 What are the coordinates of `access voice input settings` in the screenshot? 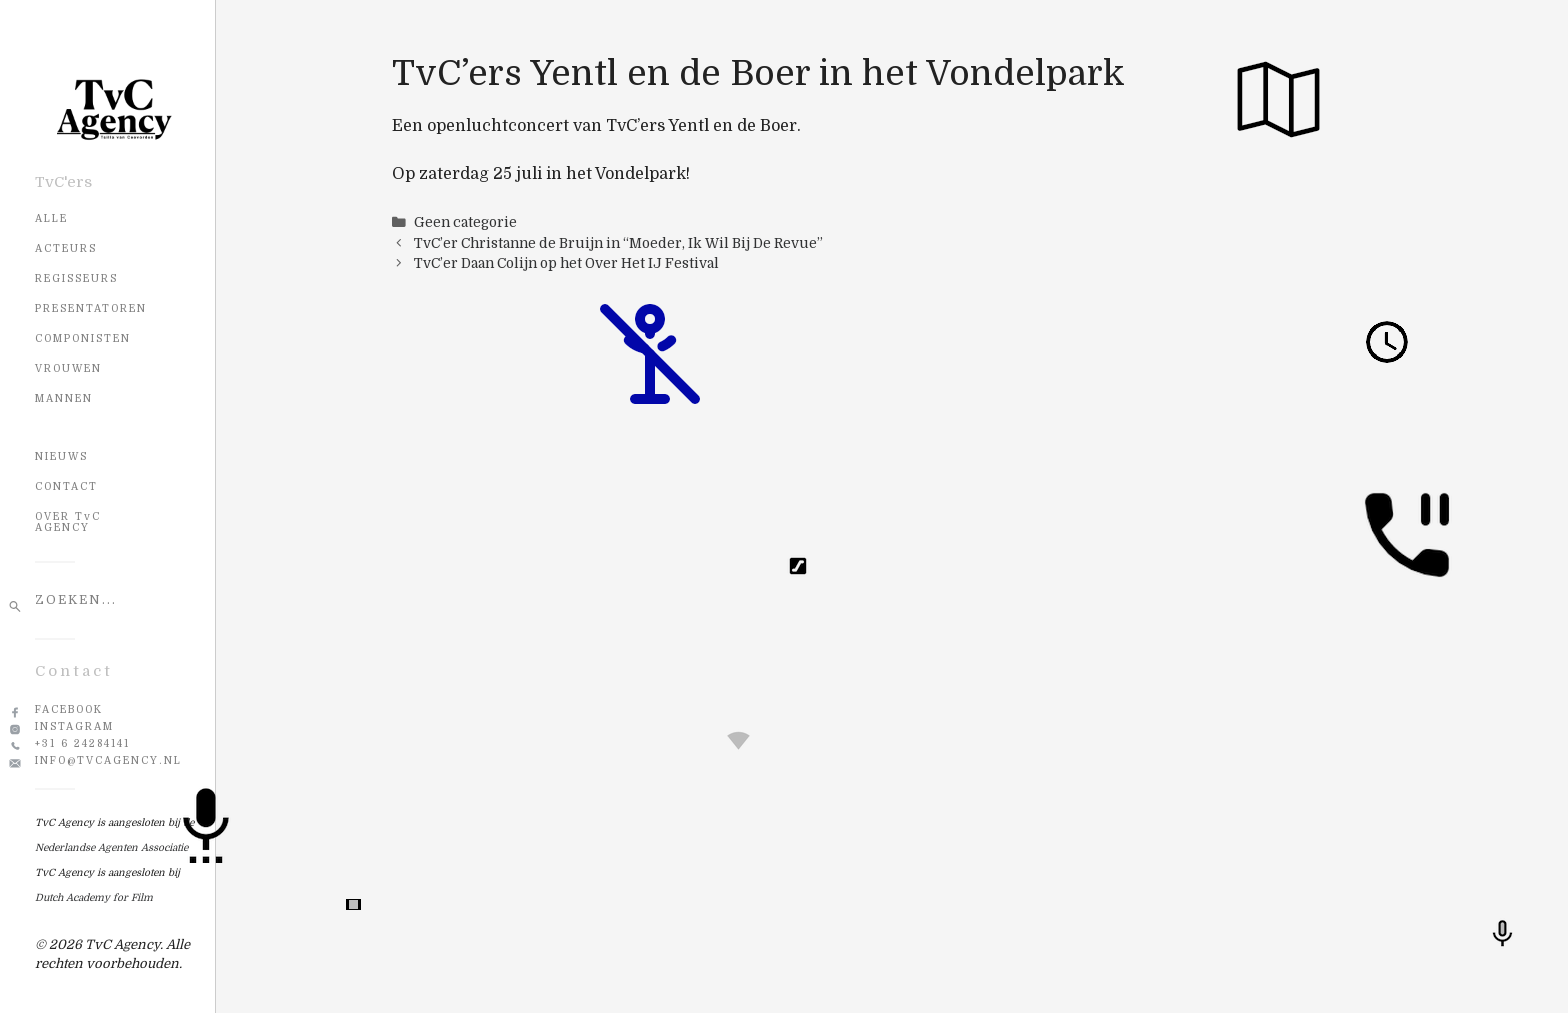 It's located at (206, 824).